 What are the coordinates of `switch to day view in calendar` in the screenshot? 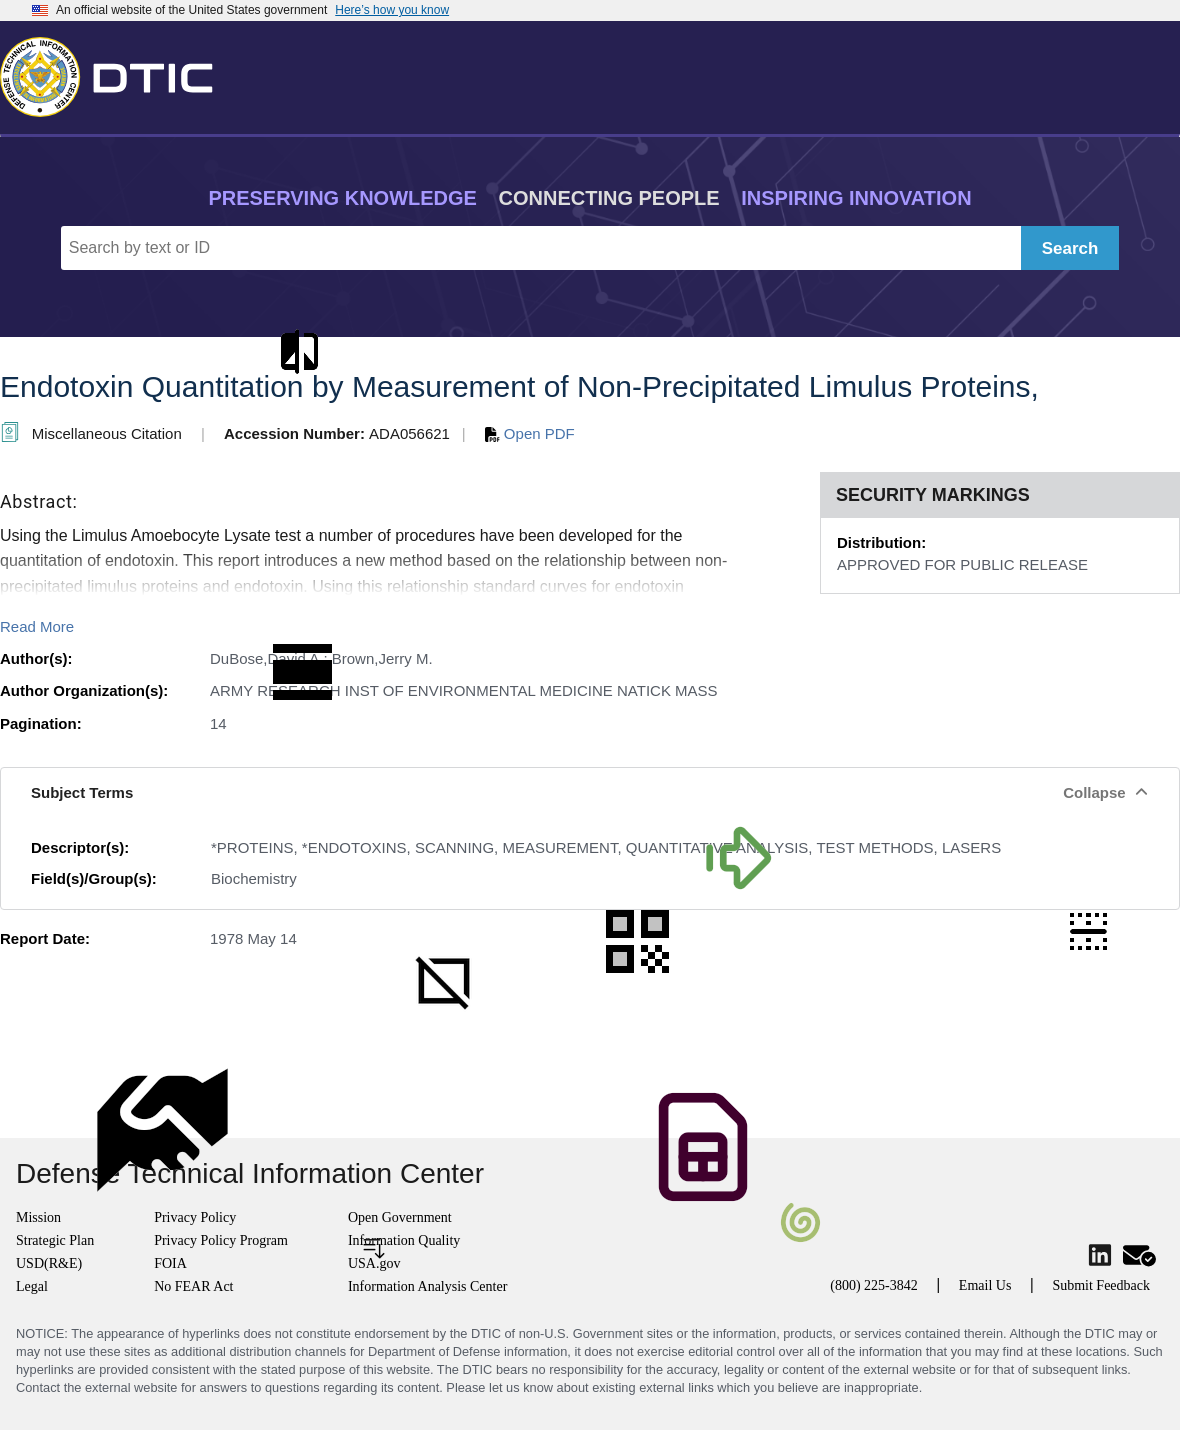 It's located at (304, 672).